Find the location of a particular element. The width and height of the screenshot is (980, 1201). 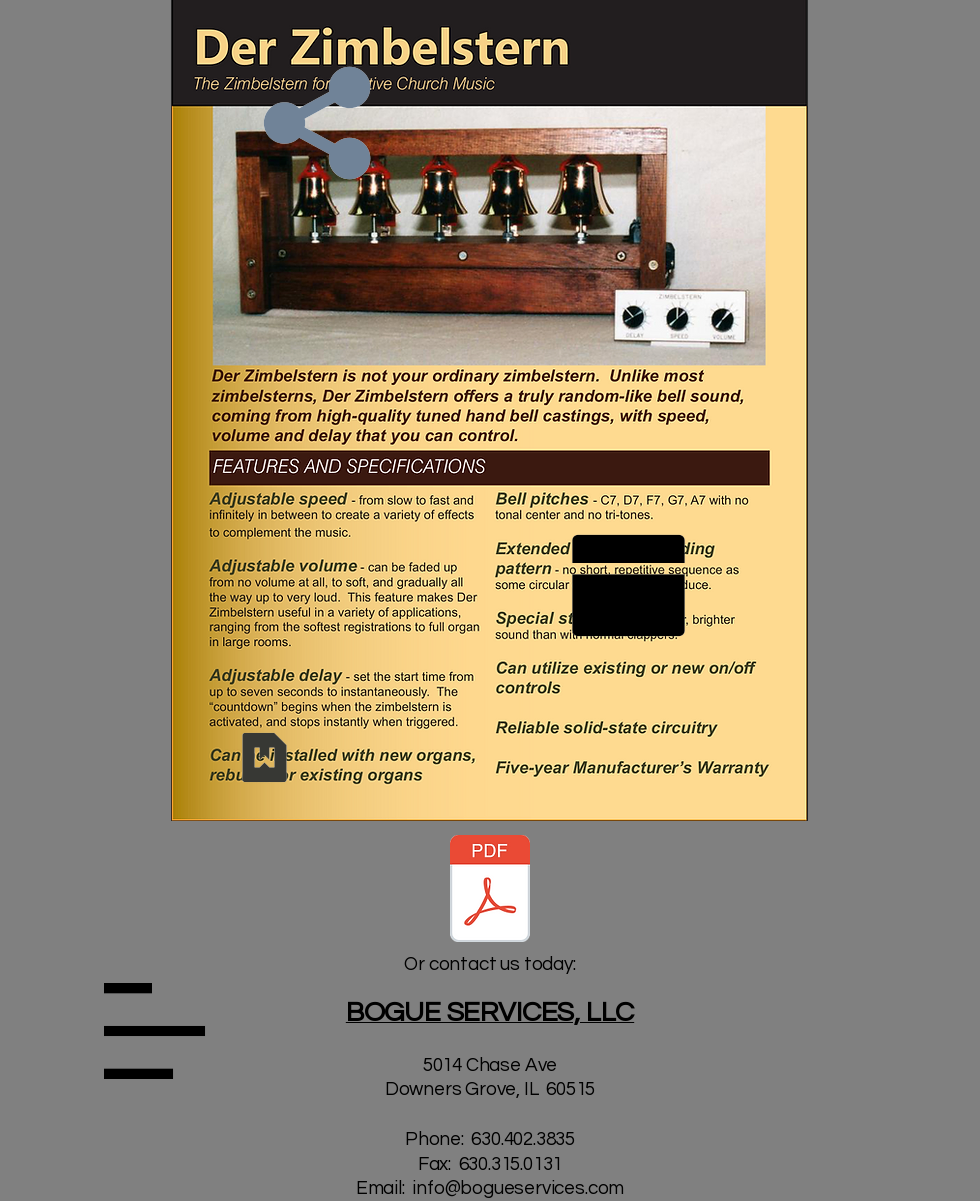

view horizontal bar chart data is located at coordinates (152, 1031).